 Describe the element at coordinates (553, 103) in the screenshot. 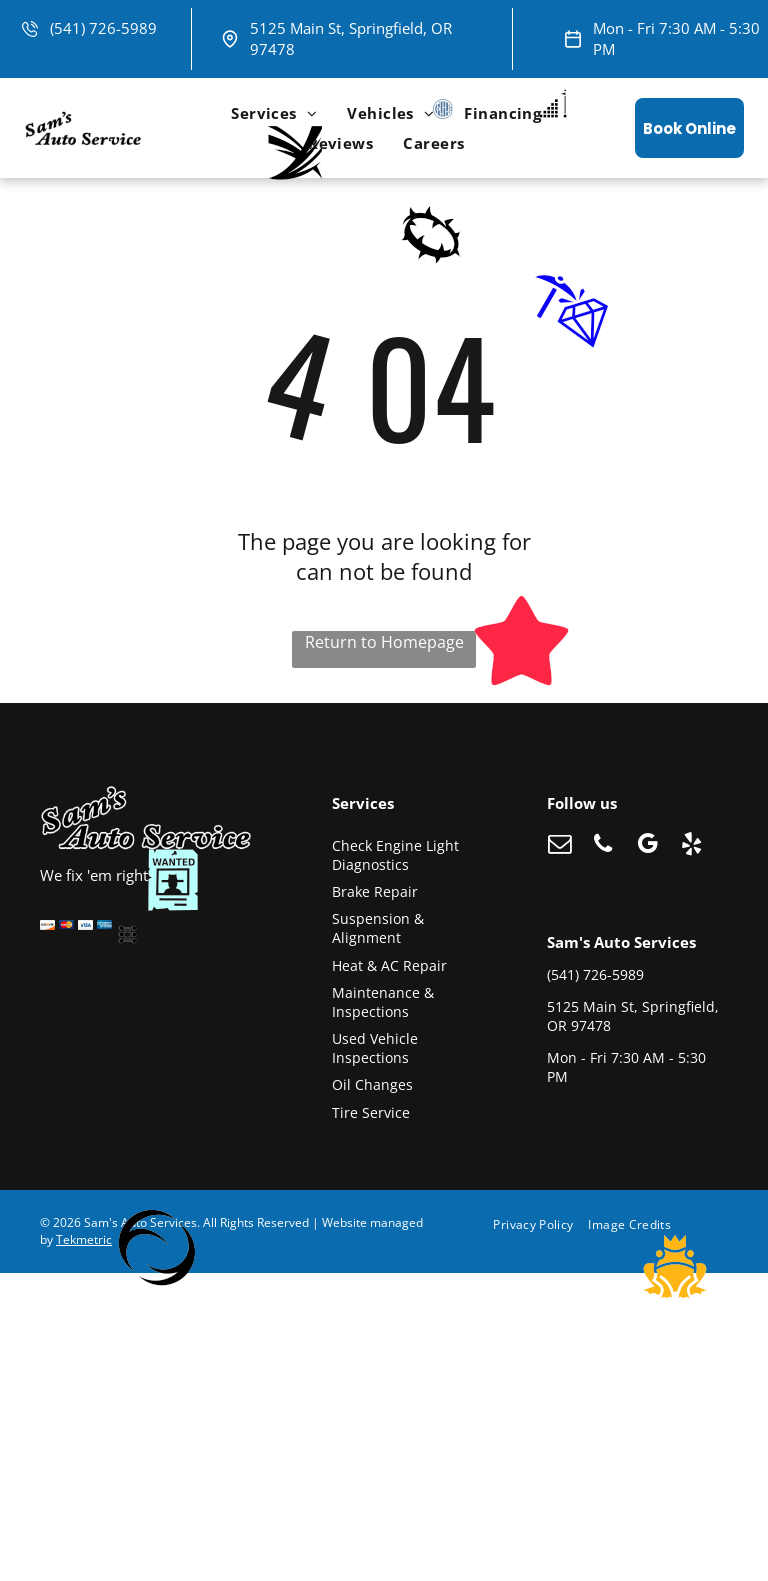

I see `reach the end of a level or stage` at that location.